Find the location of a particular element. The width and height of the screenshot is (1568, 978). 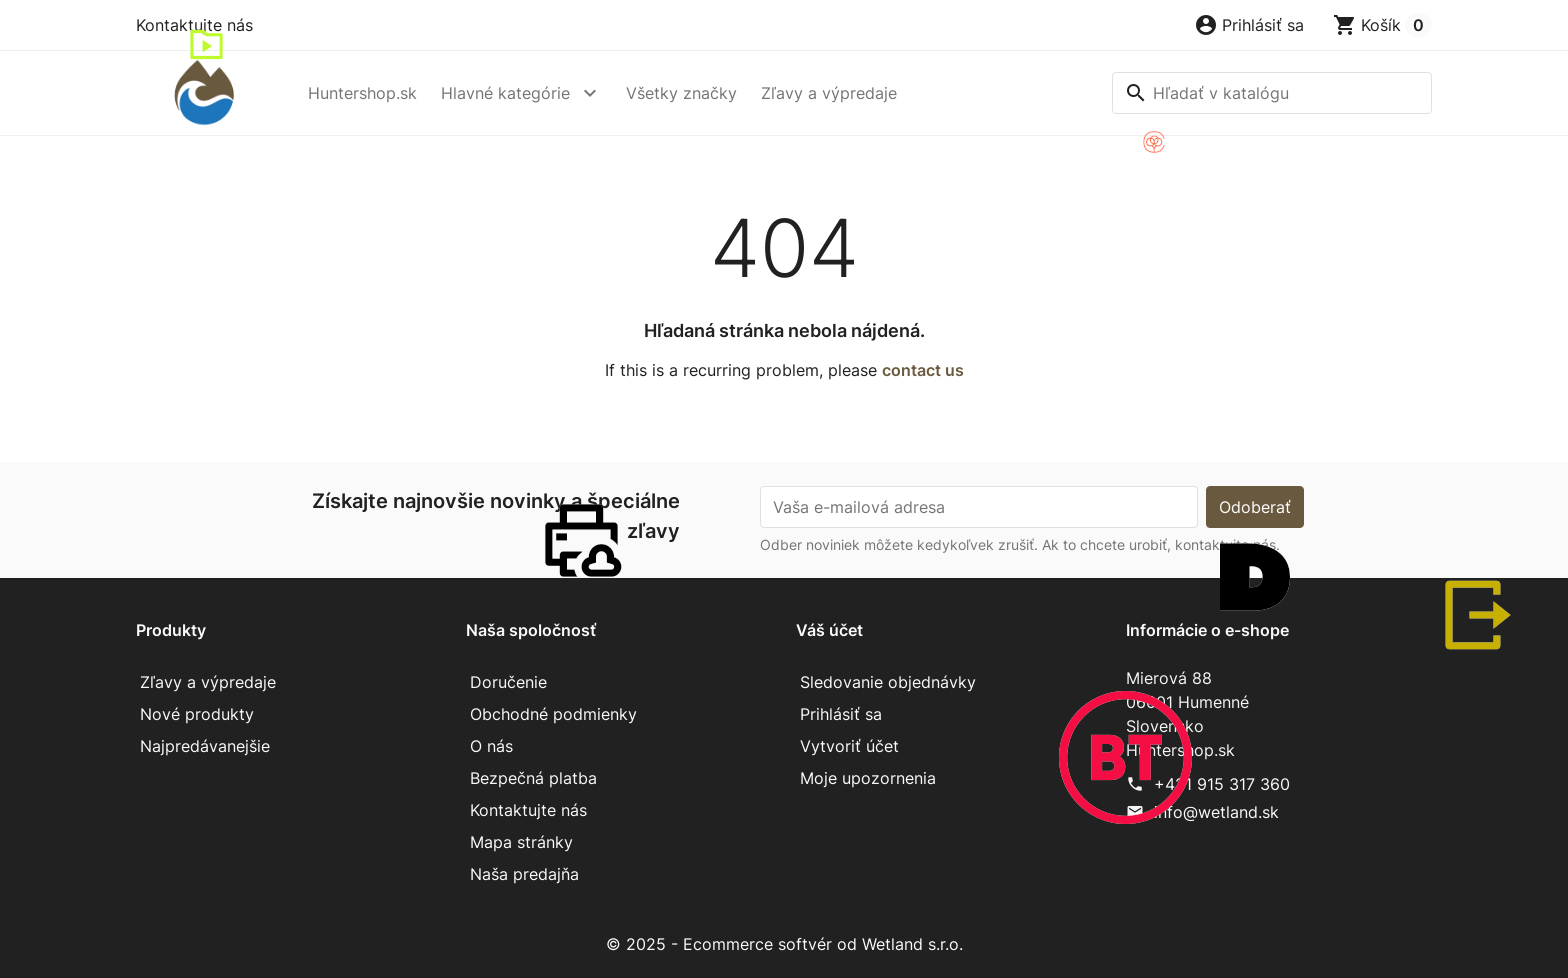

BT (British Telecom) company logo is located at coordinates (1125, 757).